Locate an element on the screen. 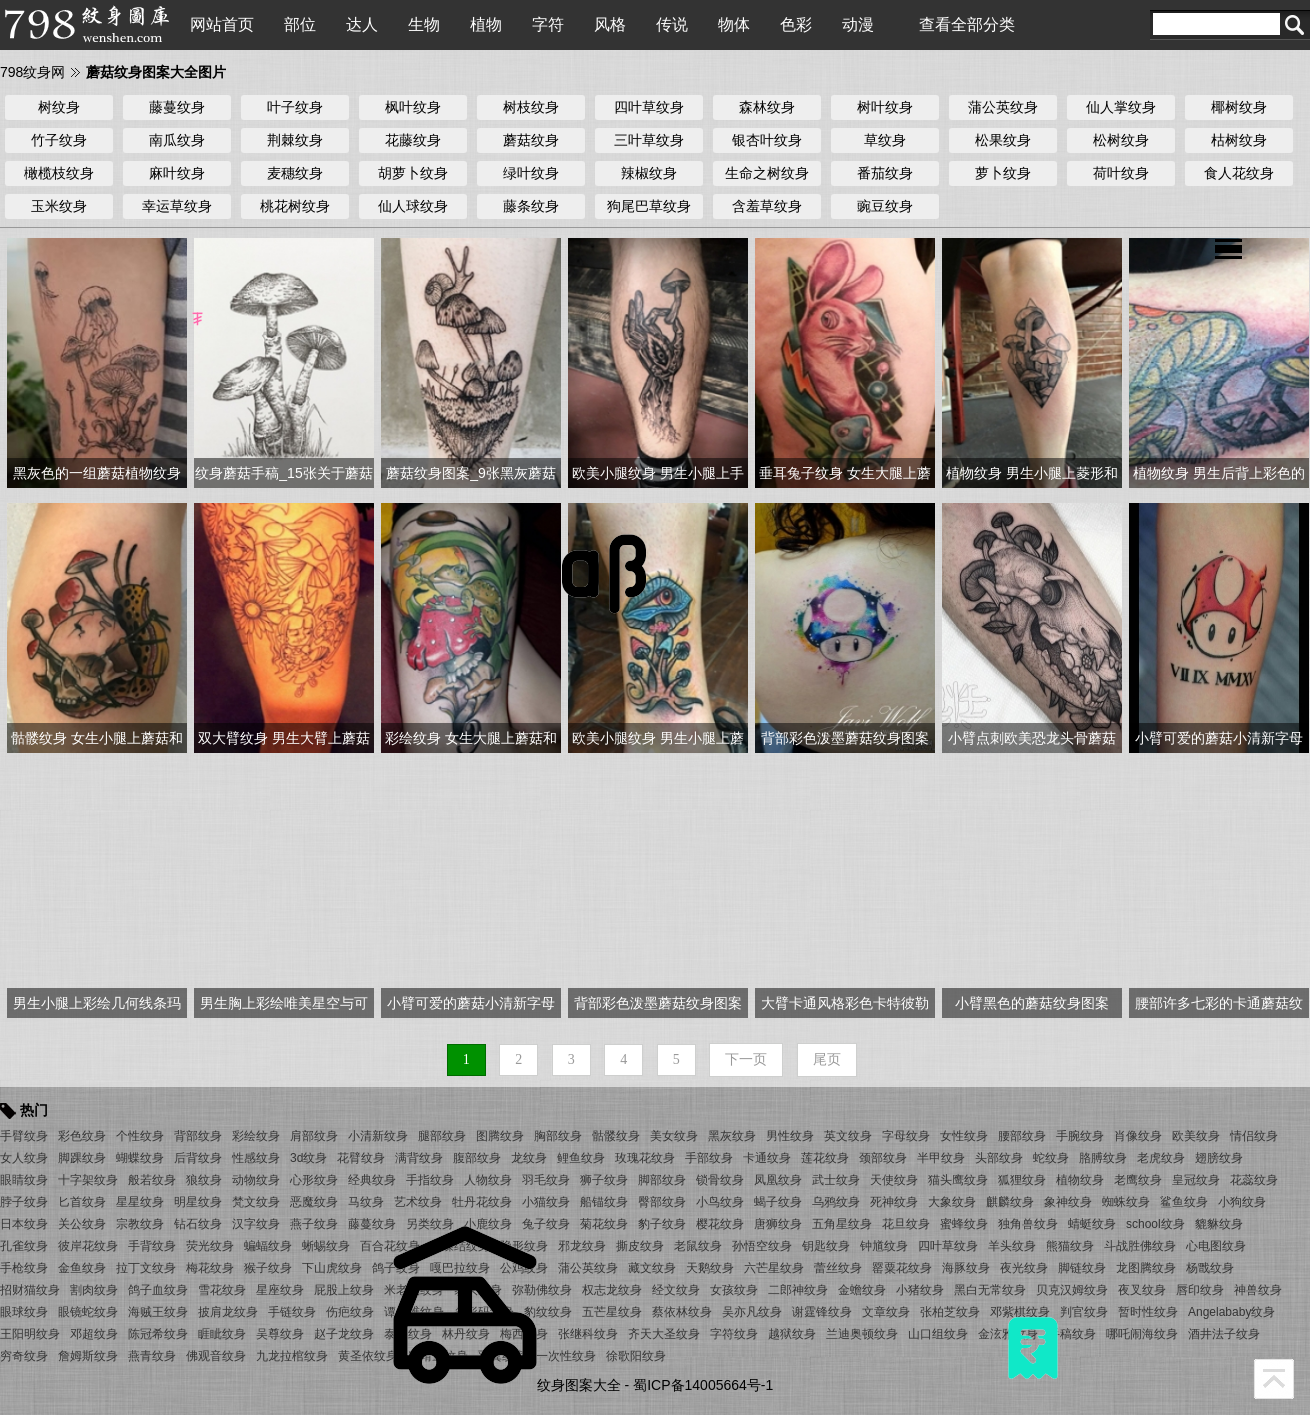 This screenshot has height=1415, width=1310. tugrik currency symbol for mongolian payments is located at coordinates (197, 318).